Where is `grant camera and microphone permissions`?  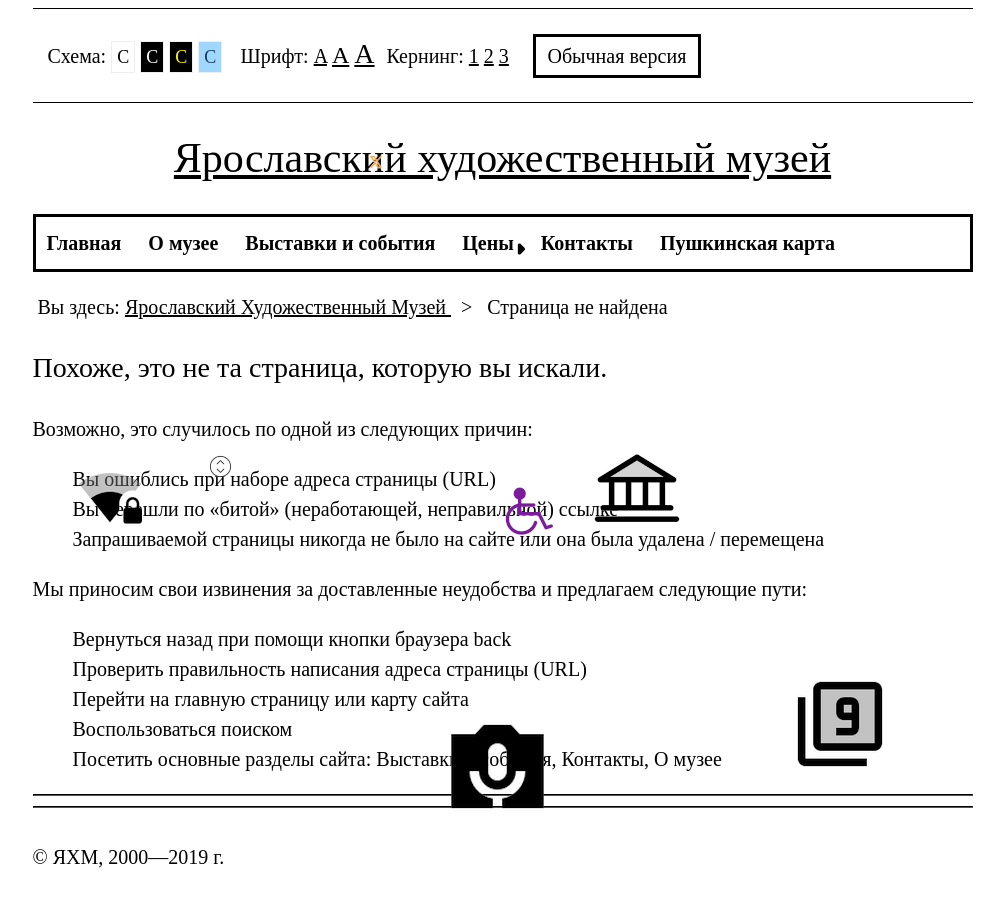
grant camera and microphone permissions is located at coordinates (497, 766).